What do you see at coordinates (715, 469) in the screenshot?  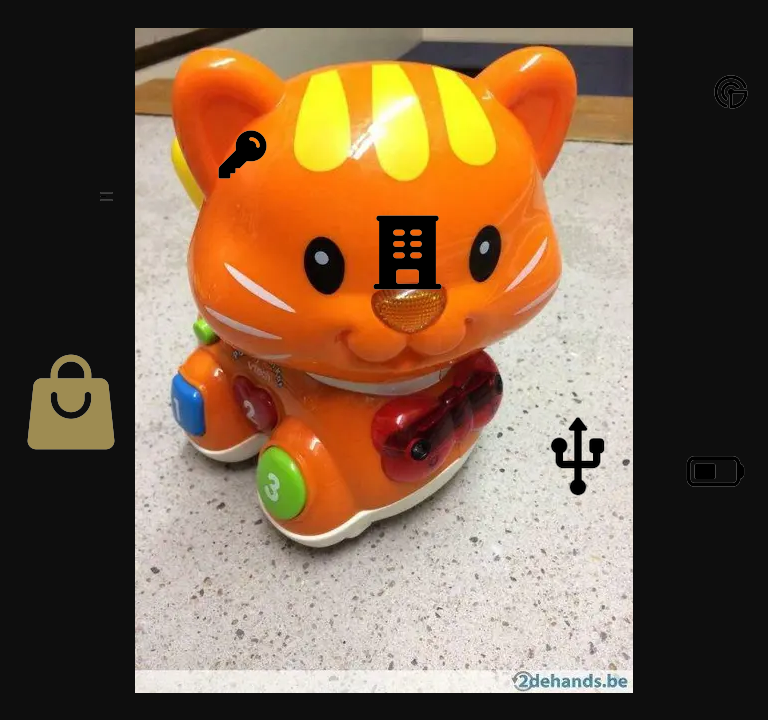 I see `indicates battery at 50% charge` at bounding box center [715, 469].